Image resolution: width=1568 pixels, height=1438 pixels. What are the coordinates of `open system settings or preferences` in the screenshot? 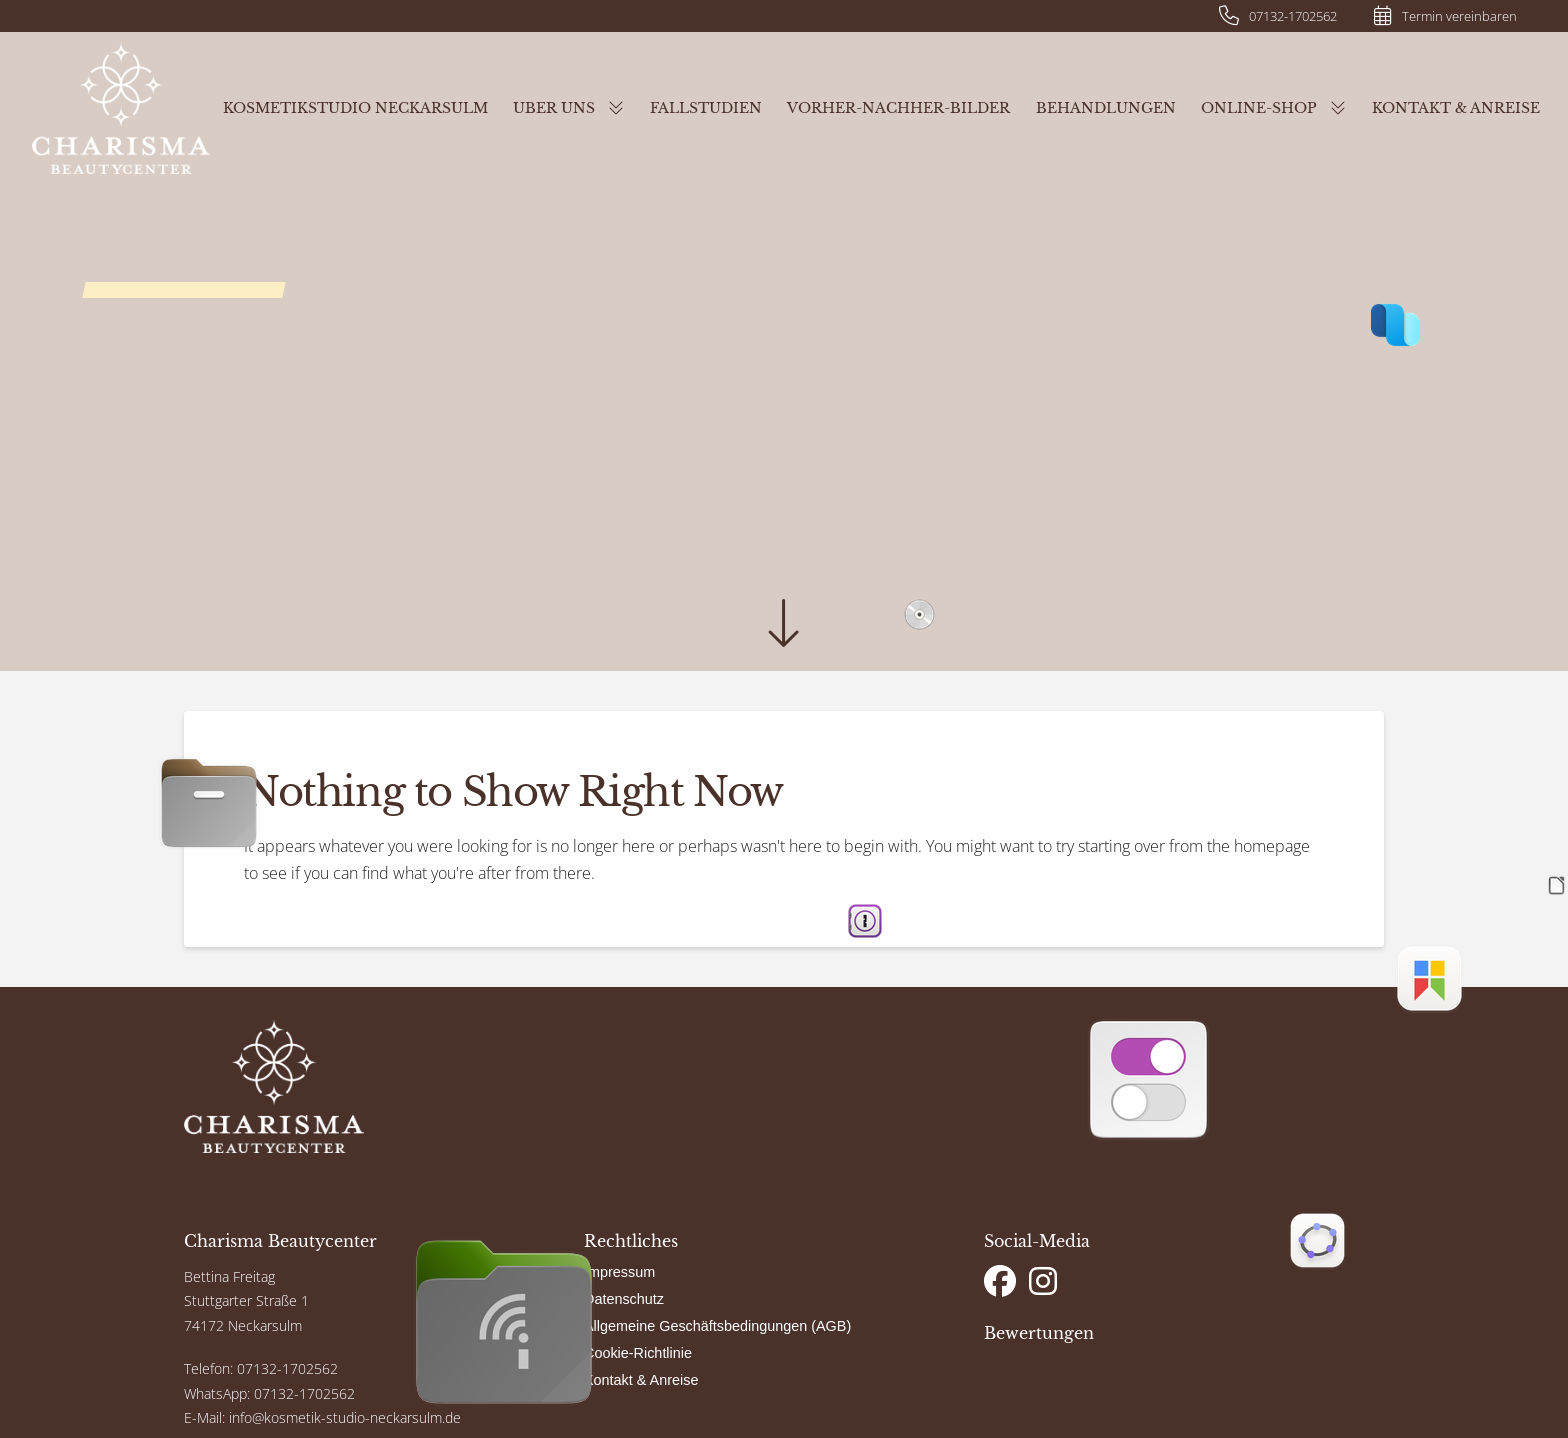 It's located at (1148, 1079).